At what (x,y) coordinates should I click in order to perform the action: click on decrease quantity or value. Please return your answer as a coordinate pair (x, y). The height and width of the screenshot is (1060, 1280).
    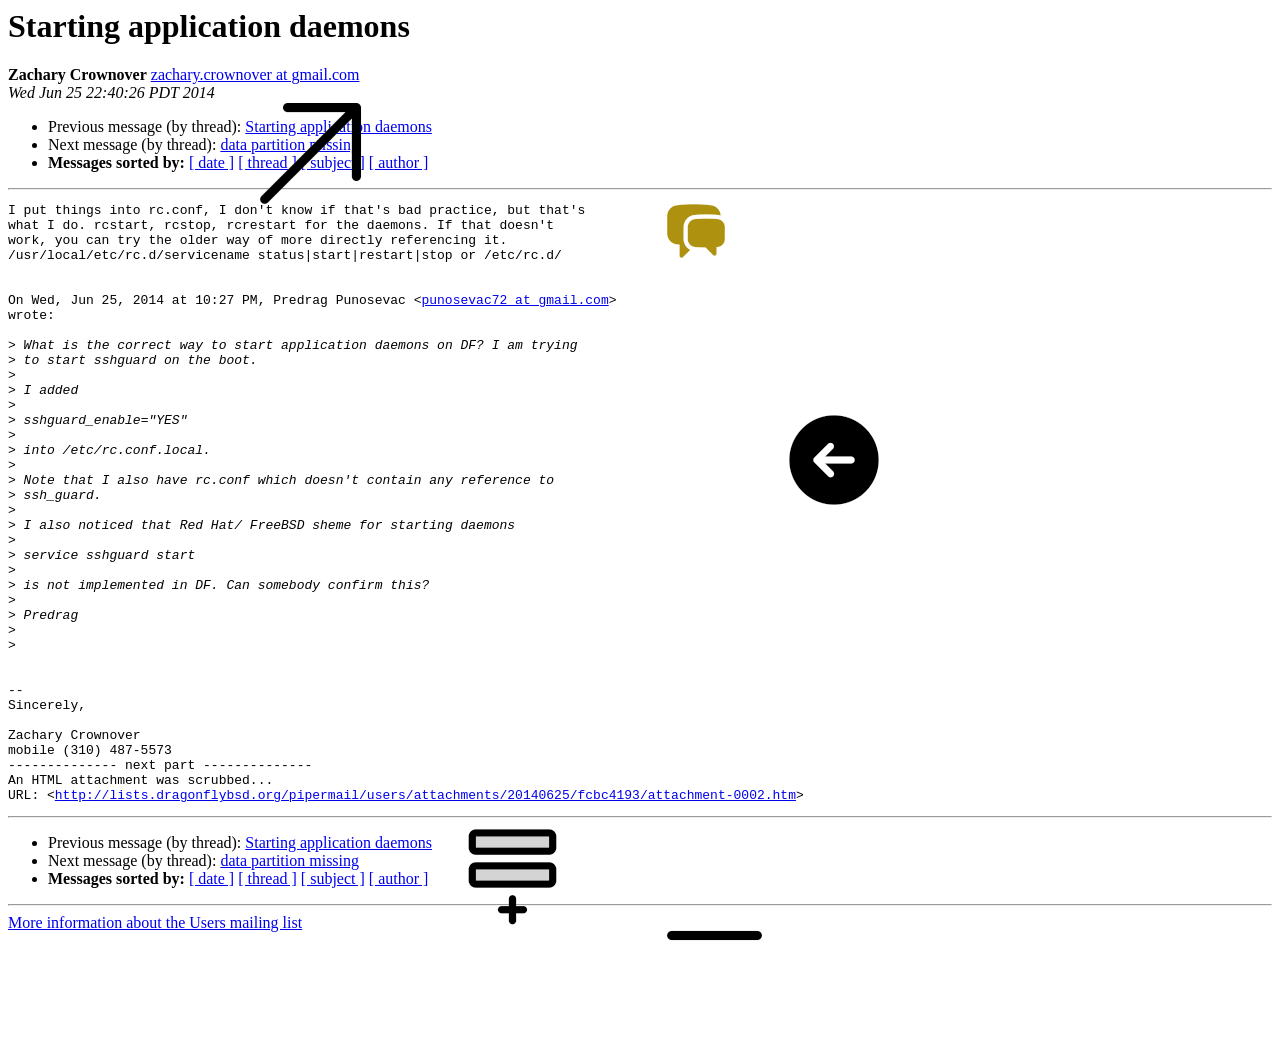
    Looking at the image, I should click on (714, 935).